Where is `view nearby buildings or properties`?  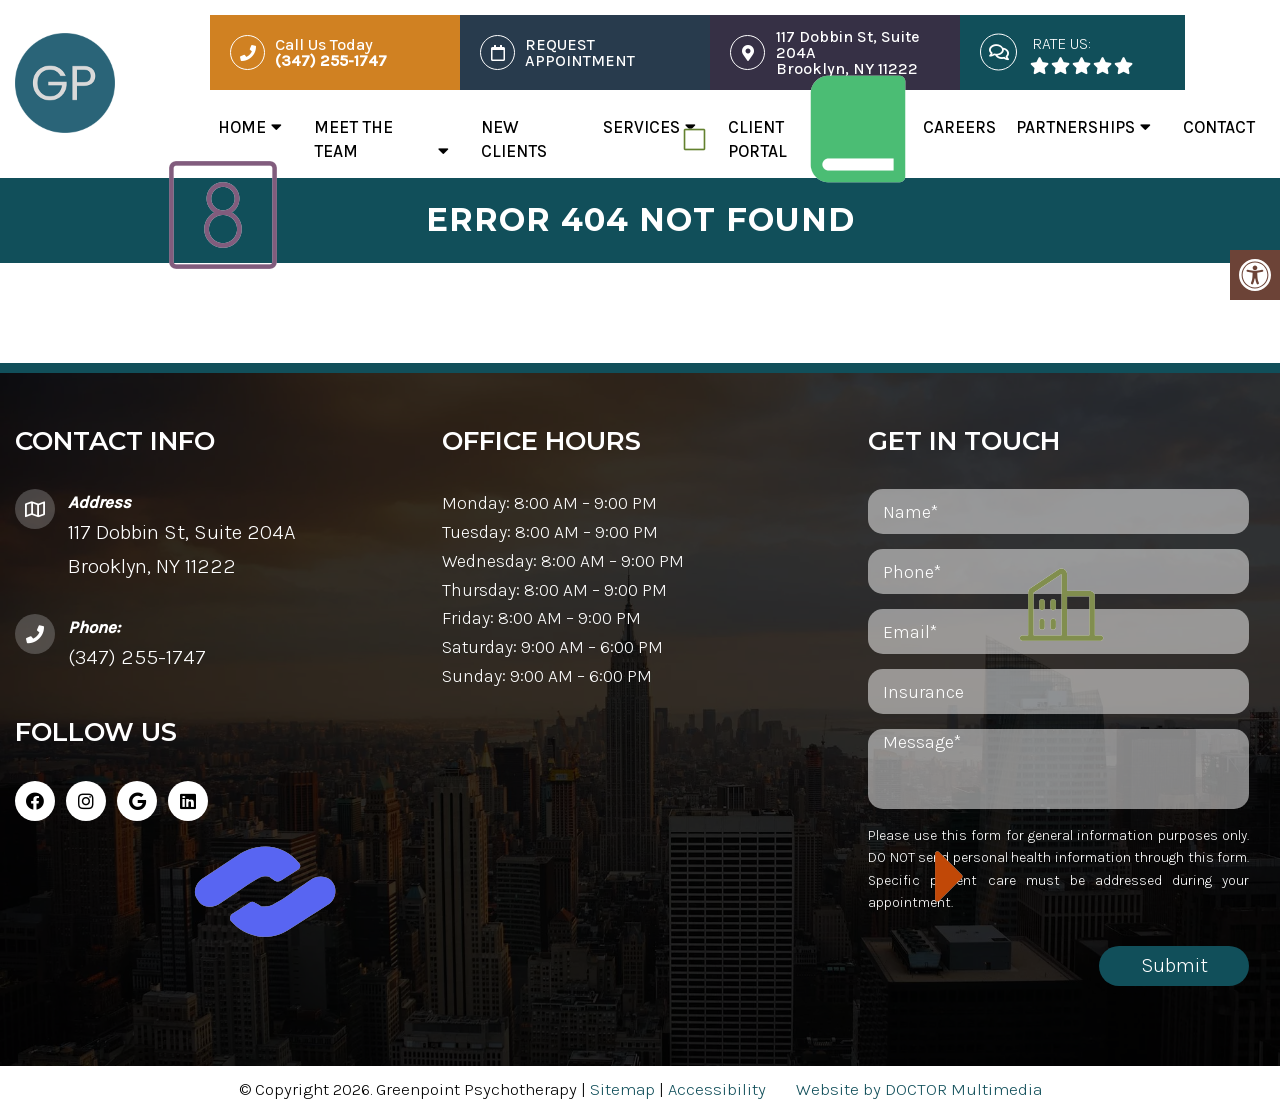
view nearby buildings or properties is located at coordinates (1061, 607).